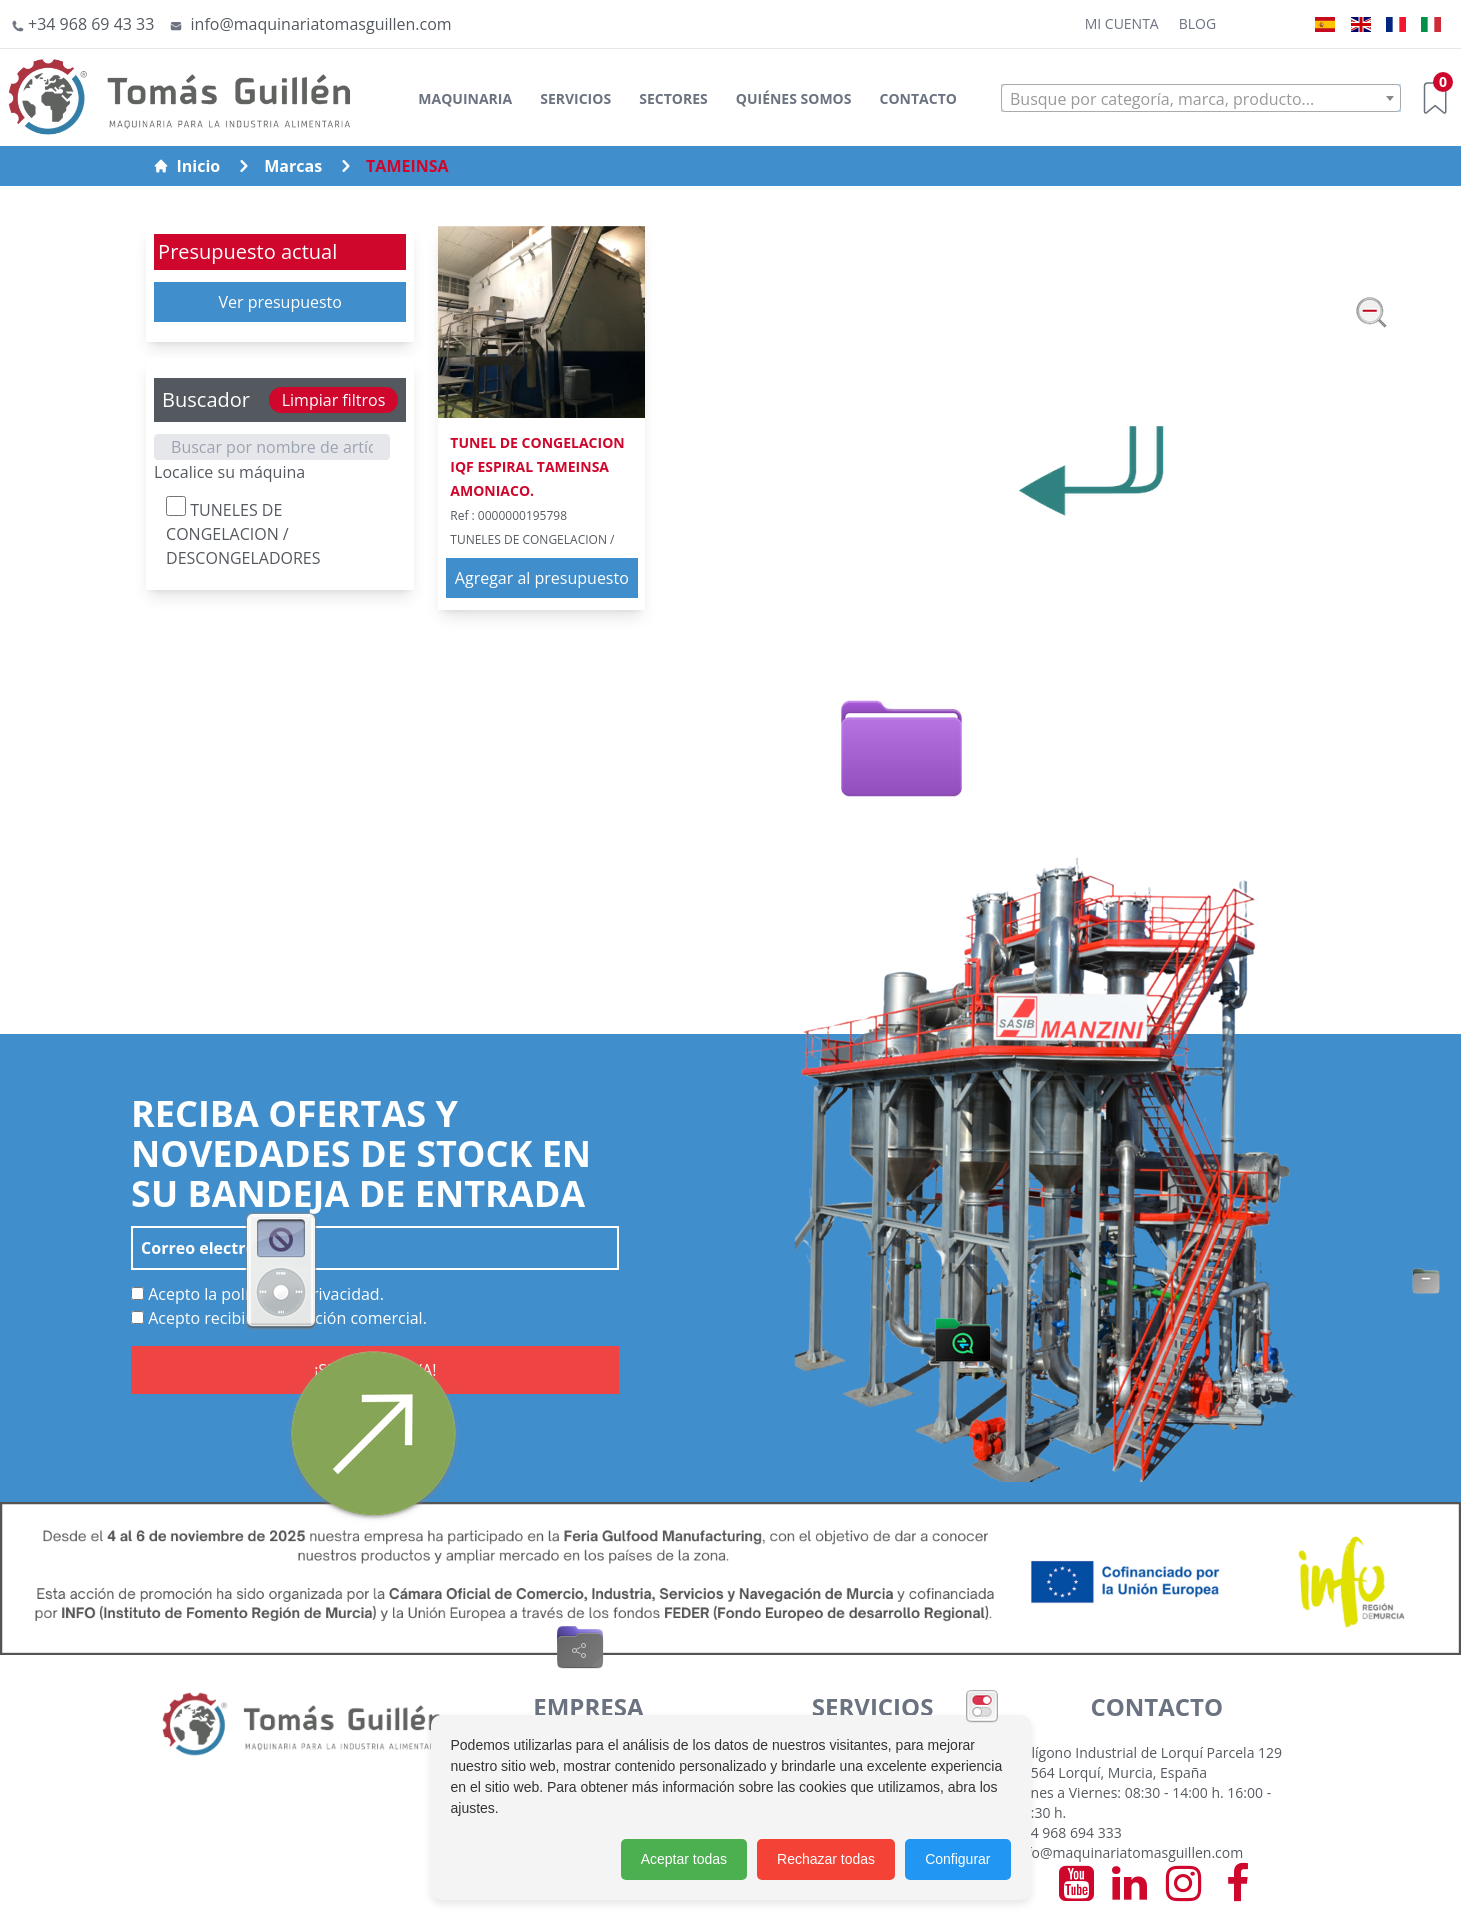 The width and height of the screenshot is (1461, 1920). What do you see at coordinates (1371, 312) in the screenshot?
I see `zoom out to see more content` at bounding box center [1371, 312].